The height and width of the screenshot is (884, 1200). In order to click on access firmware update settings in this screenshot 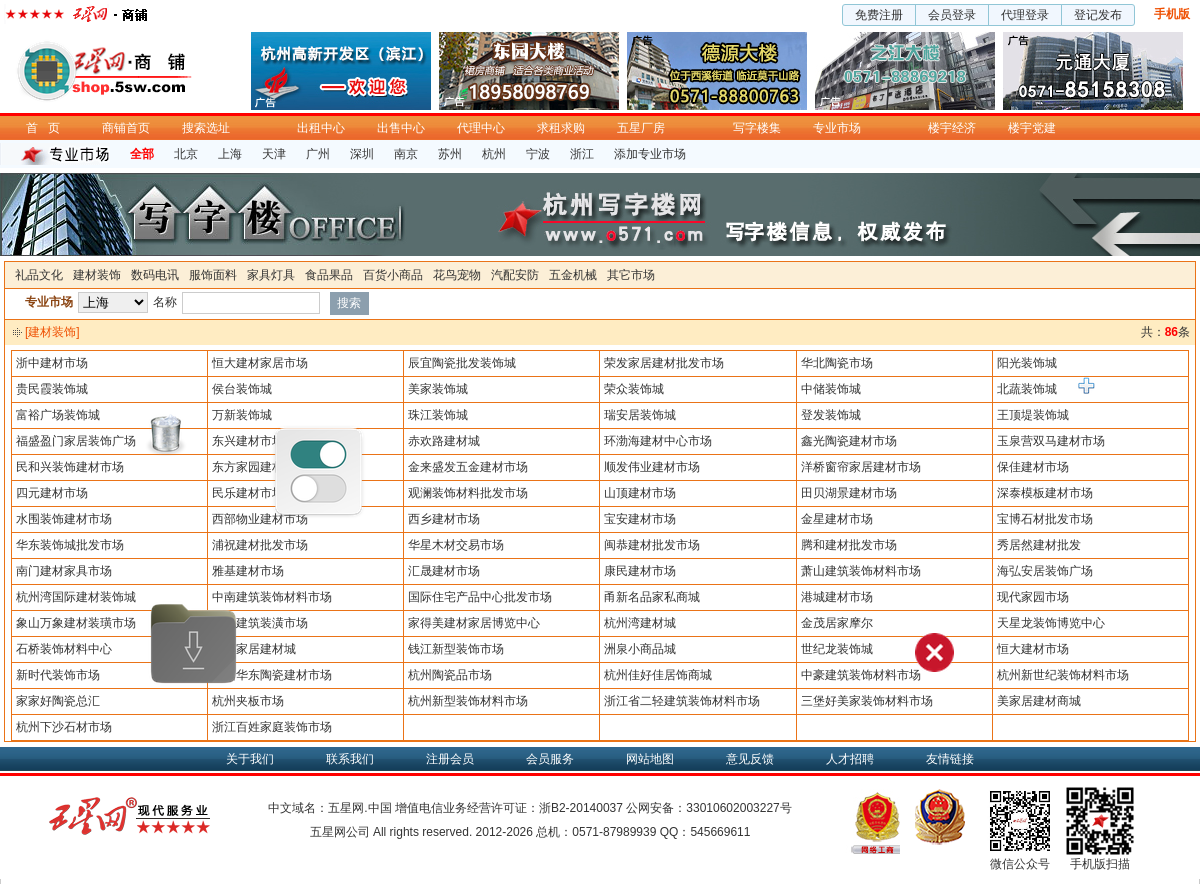, I will do `click(47, 71)`.